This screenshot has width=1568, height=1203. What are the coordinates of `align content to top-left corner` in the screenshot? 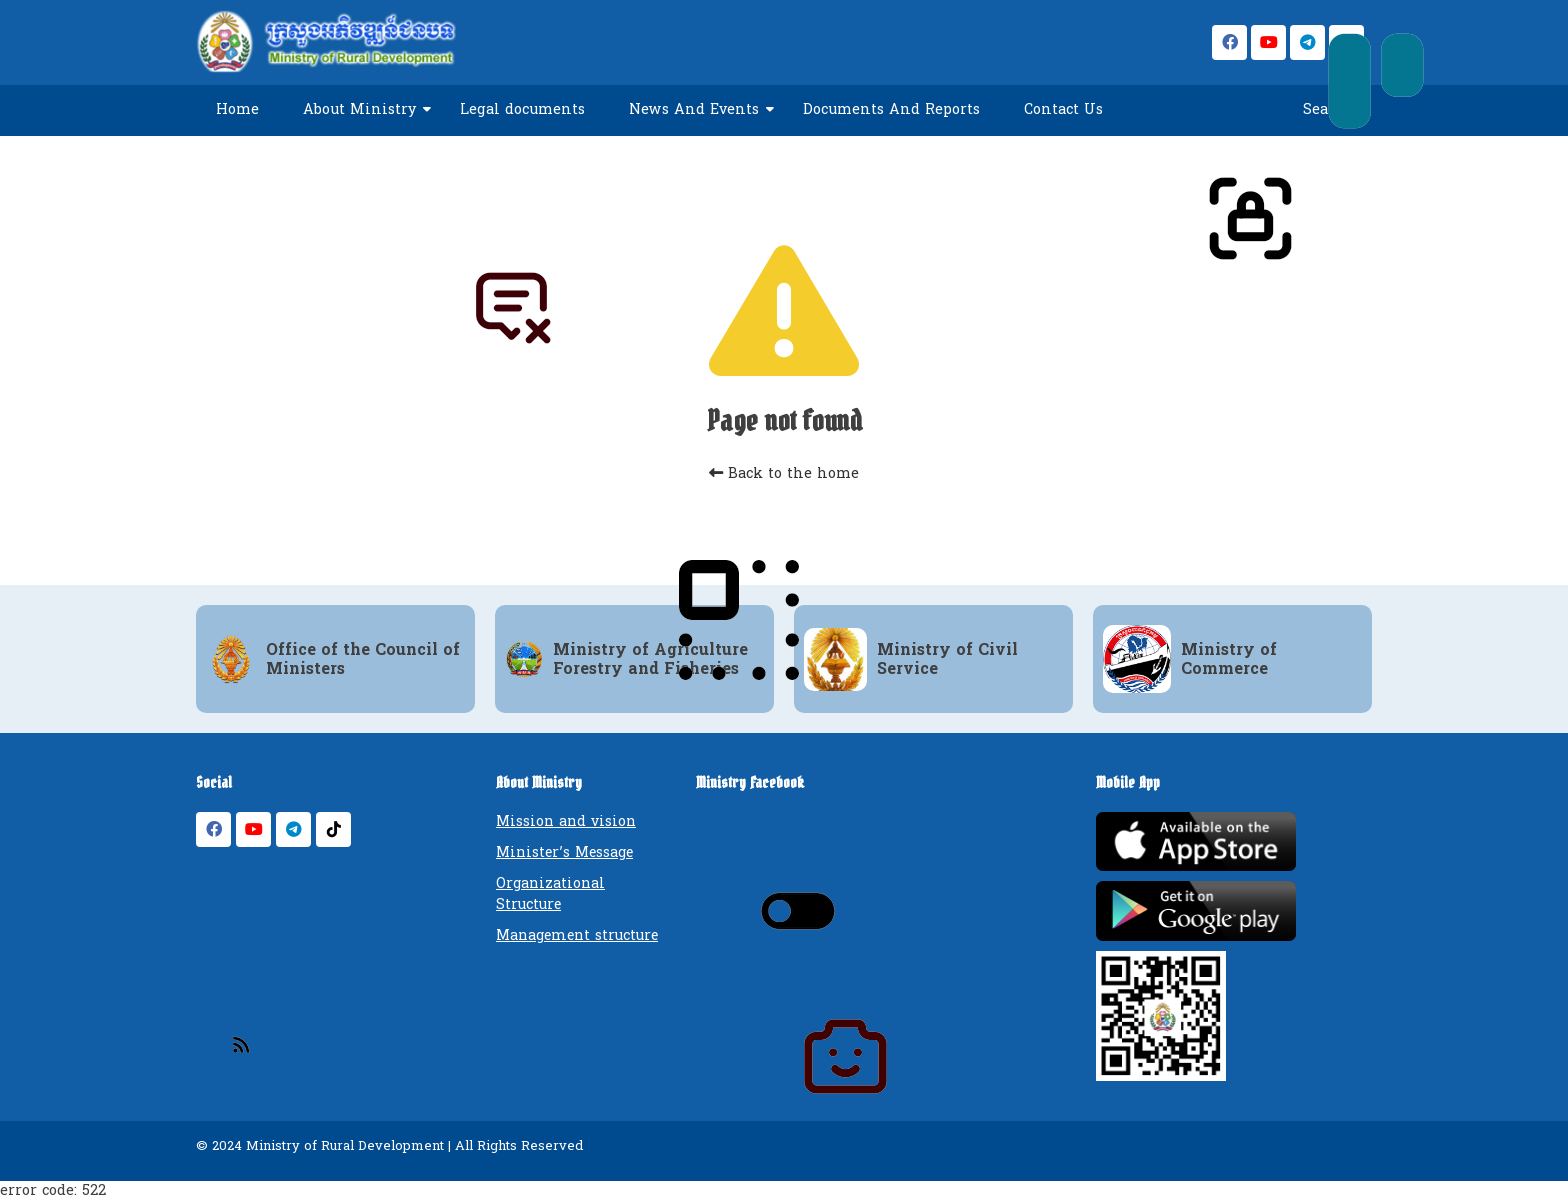 It's located at (739, 620).